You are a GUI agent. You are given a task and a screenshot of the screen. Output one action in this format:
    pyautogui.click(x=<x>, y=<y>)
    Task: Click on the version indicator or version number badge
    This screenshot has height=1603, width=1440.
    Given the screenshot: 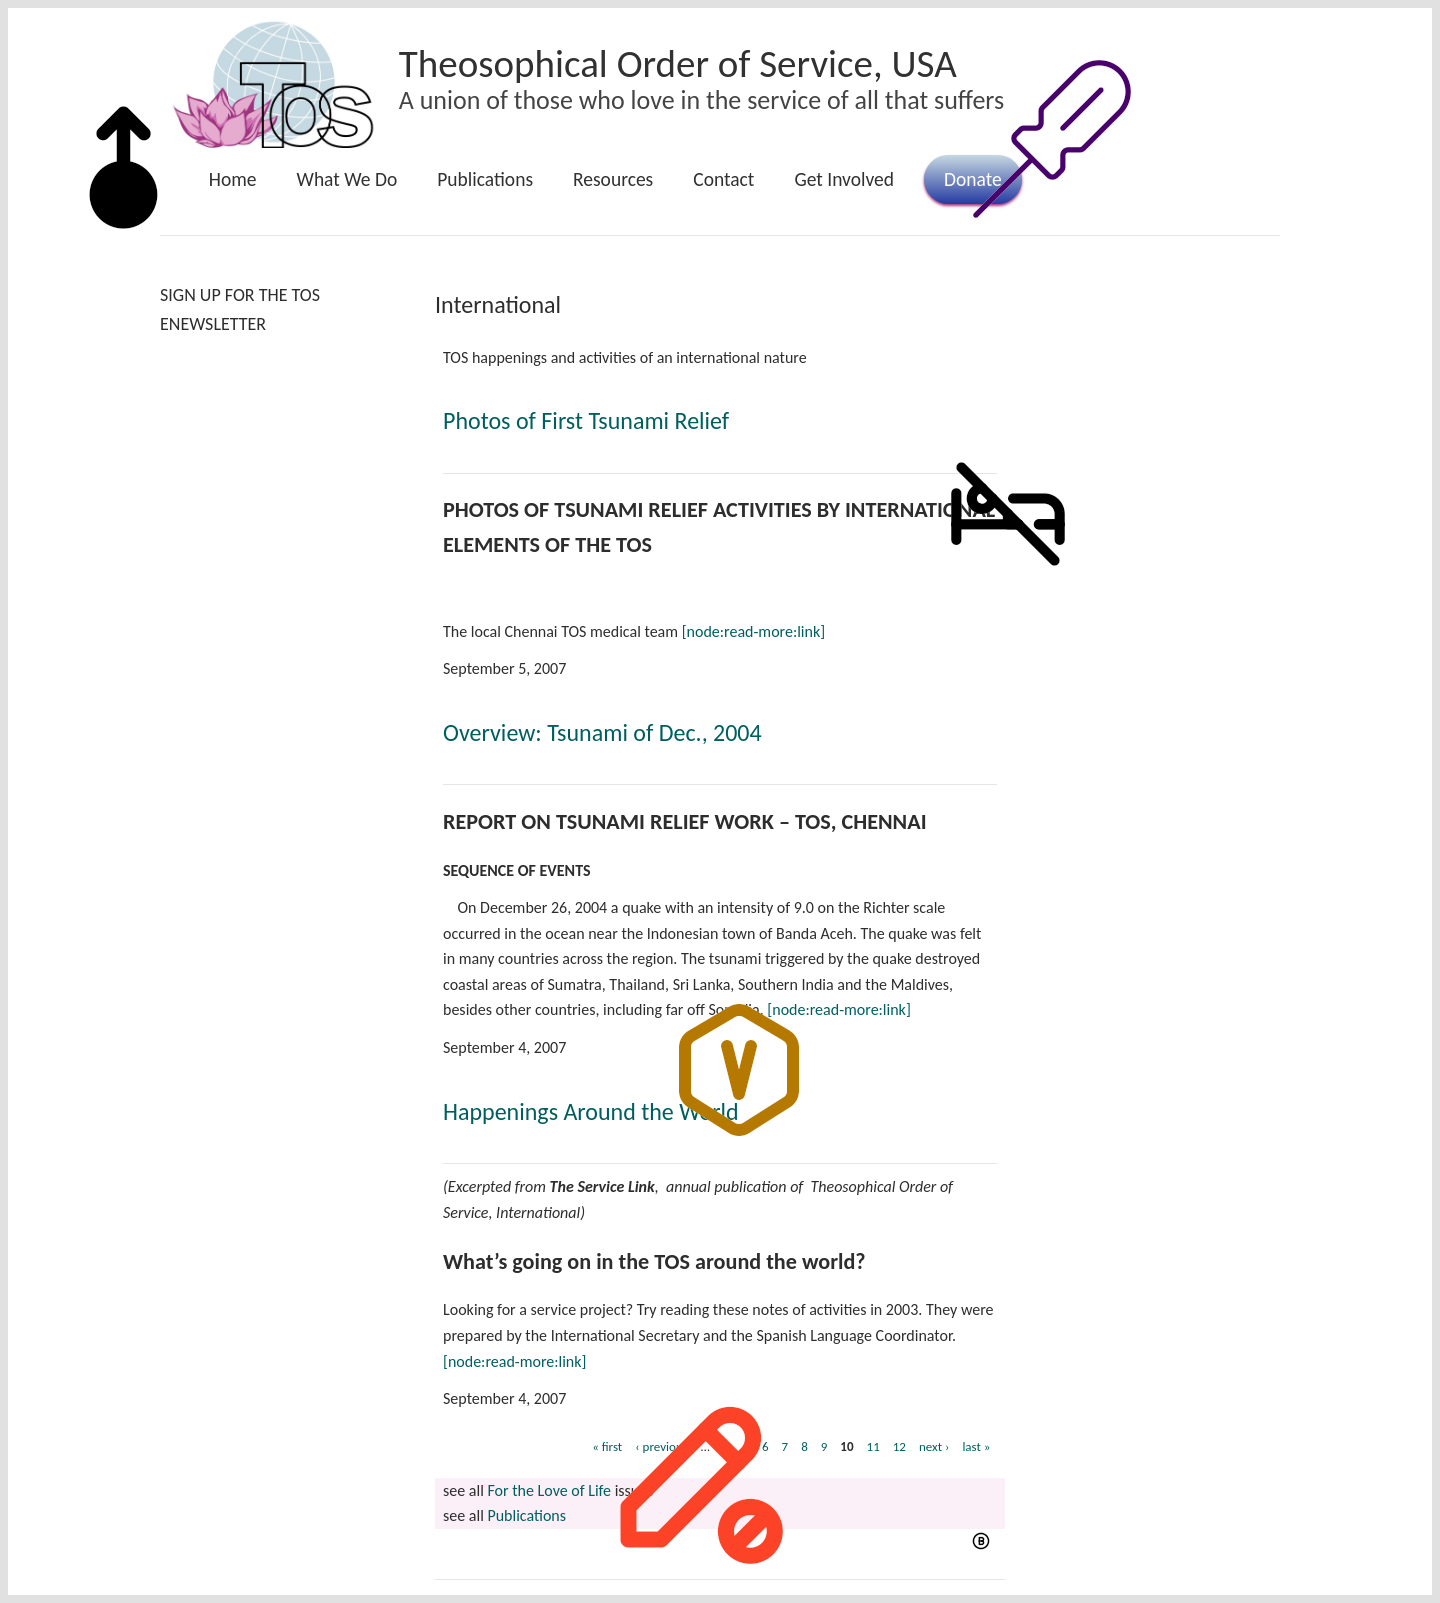 What is the action you would take?
    pyautogui.click(x=739, y=1070)
    